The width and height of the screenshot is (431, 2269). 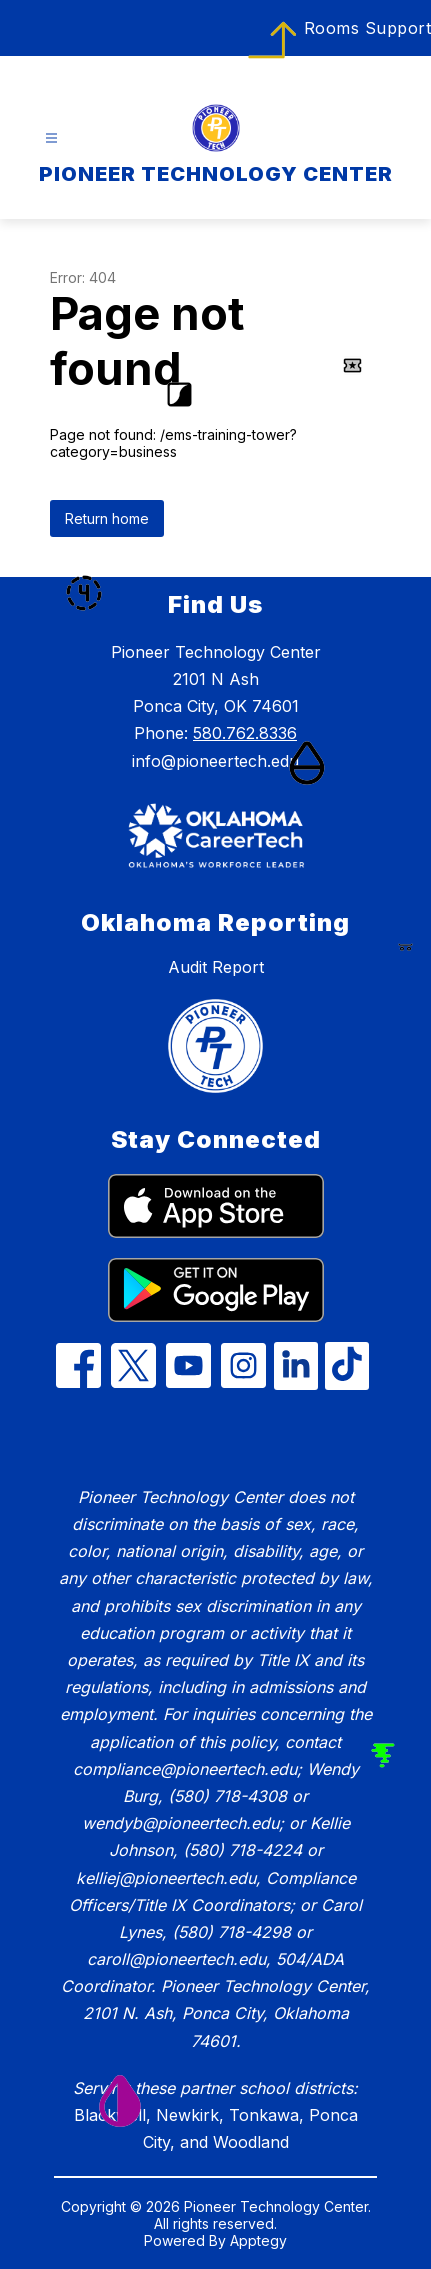 I want to click on indicates severe weather alert or tornado warning, so click(x=382, y=1754).